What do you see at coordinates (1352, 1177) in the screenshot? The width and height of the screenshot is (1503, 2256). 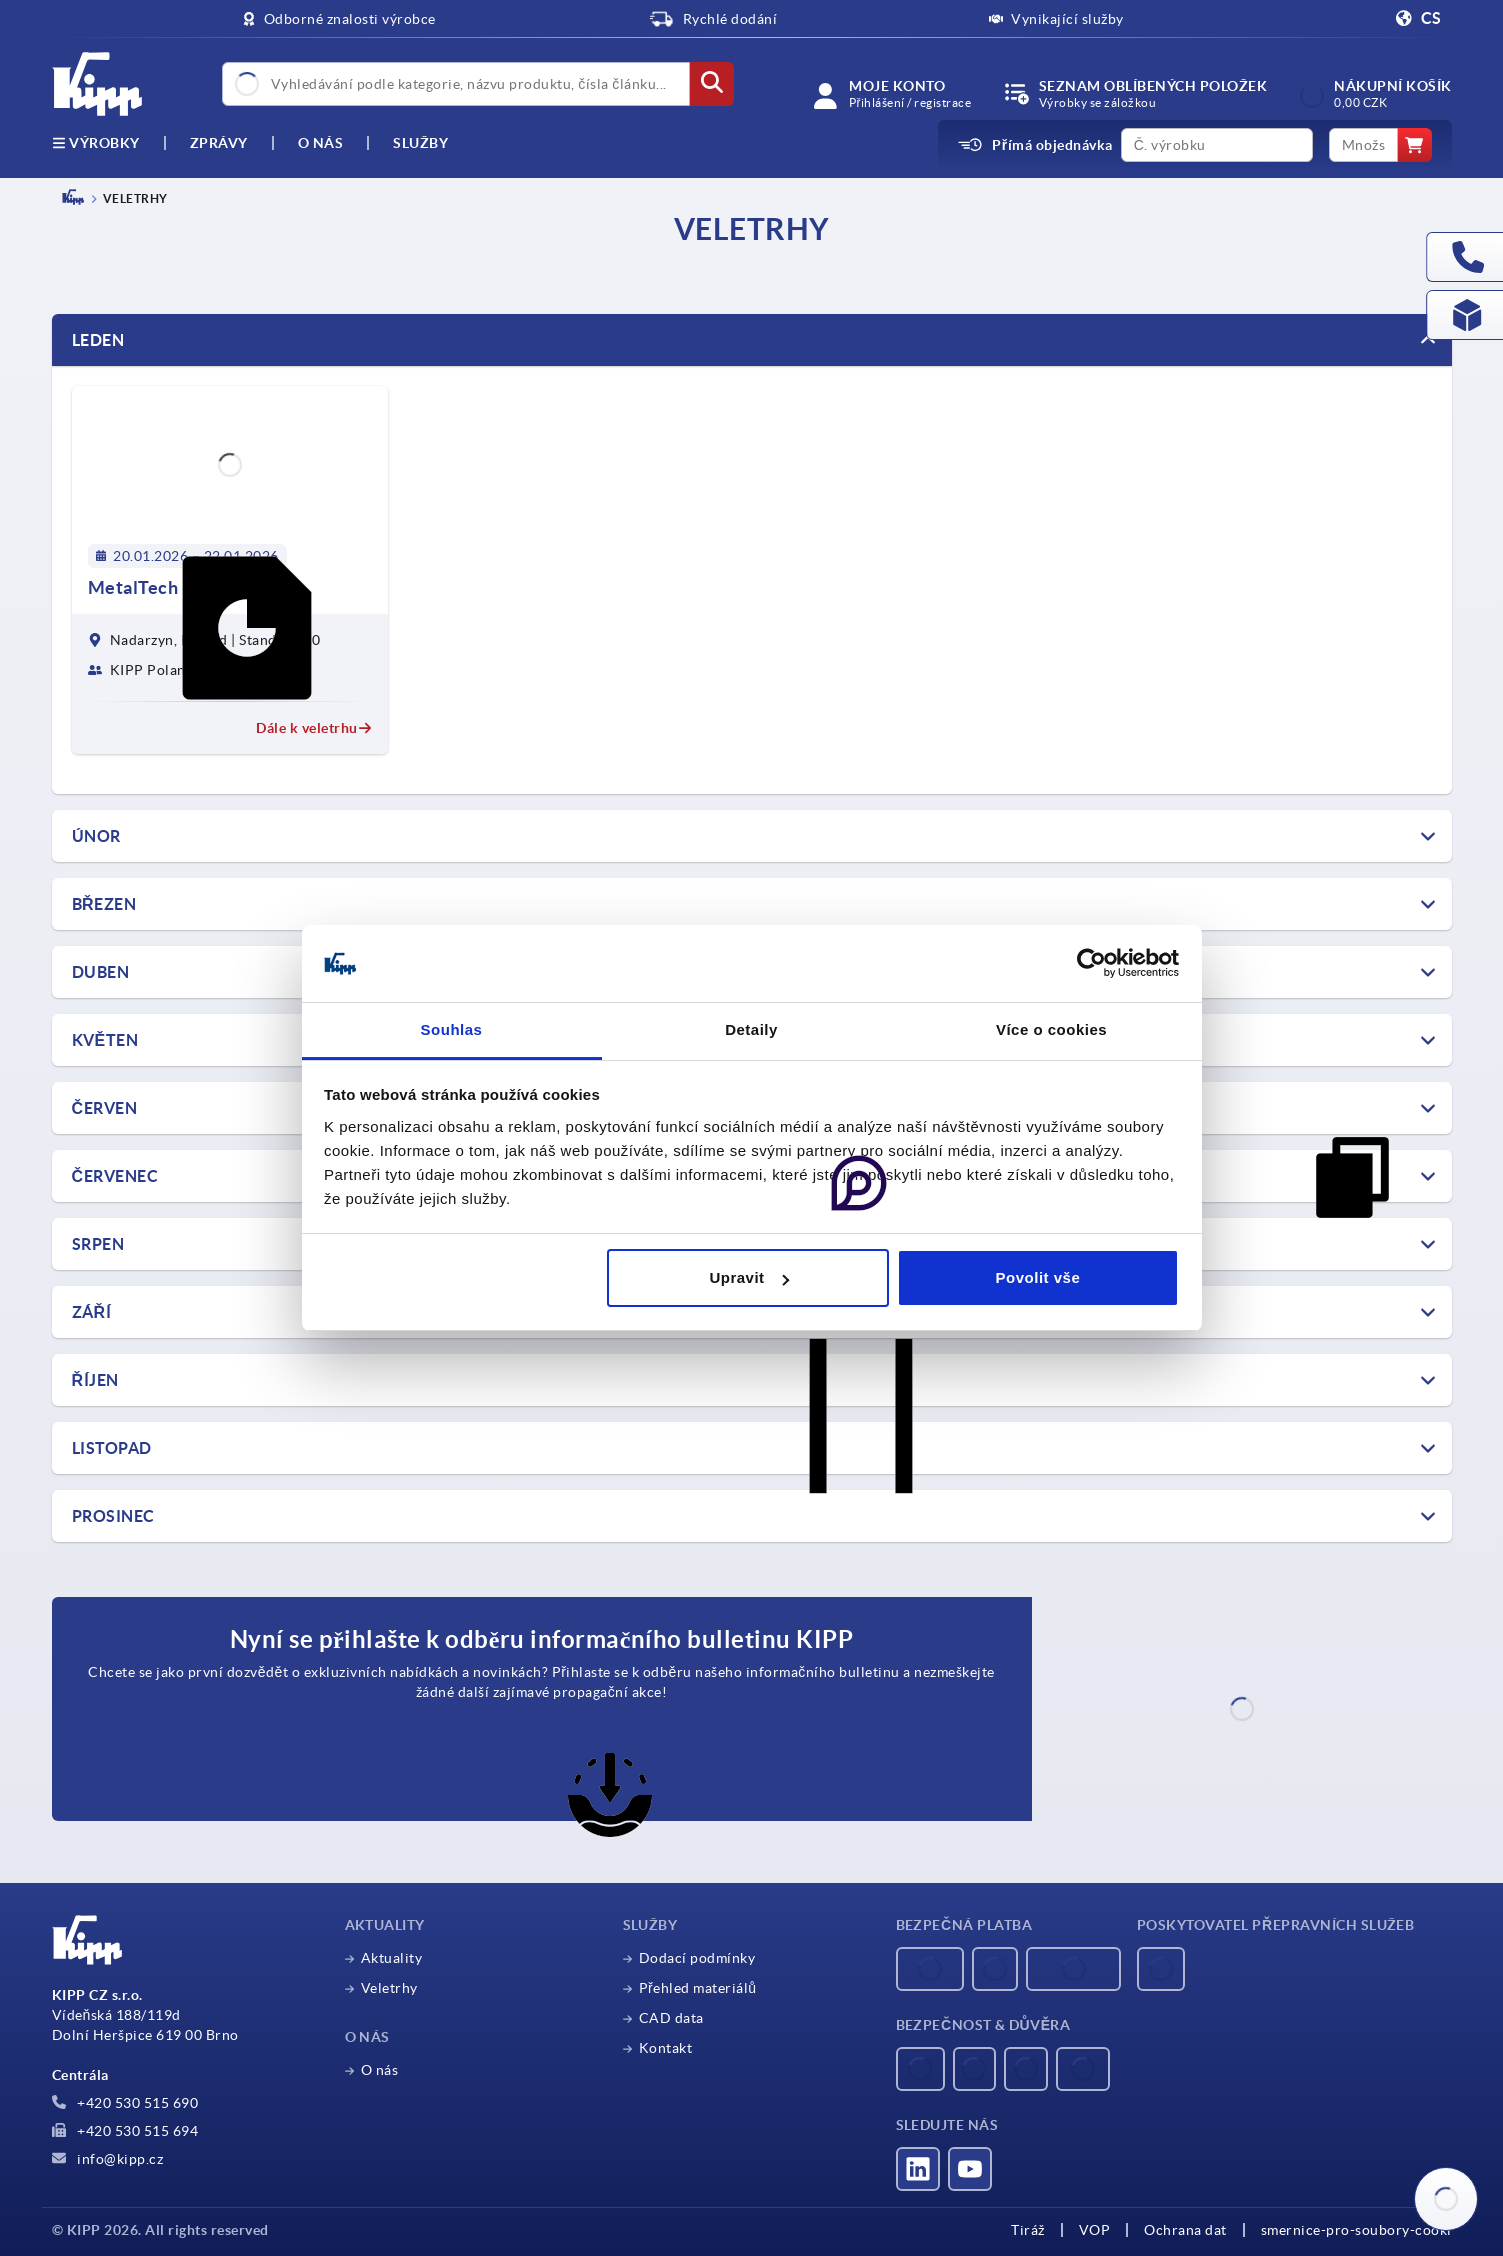 I see `copy file to clipboard` at bounding box center [1352, 1177].